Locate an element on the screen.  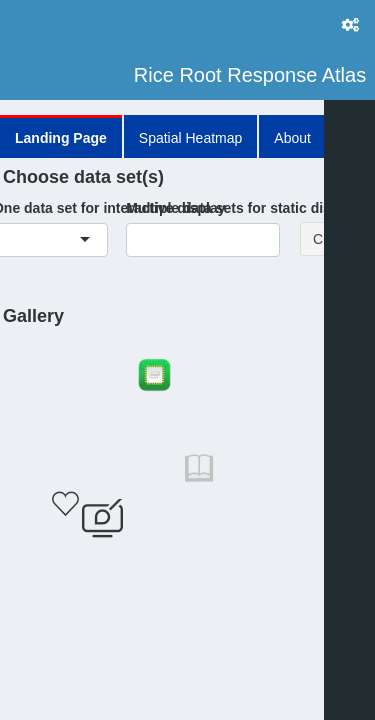
customize display and theme settings is located at coordinates (102, 519).